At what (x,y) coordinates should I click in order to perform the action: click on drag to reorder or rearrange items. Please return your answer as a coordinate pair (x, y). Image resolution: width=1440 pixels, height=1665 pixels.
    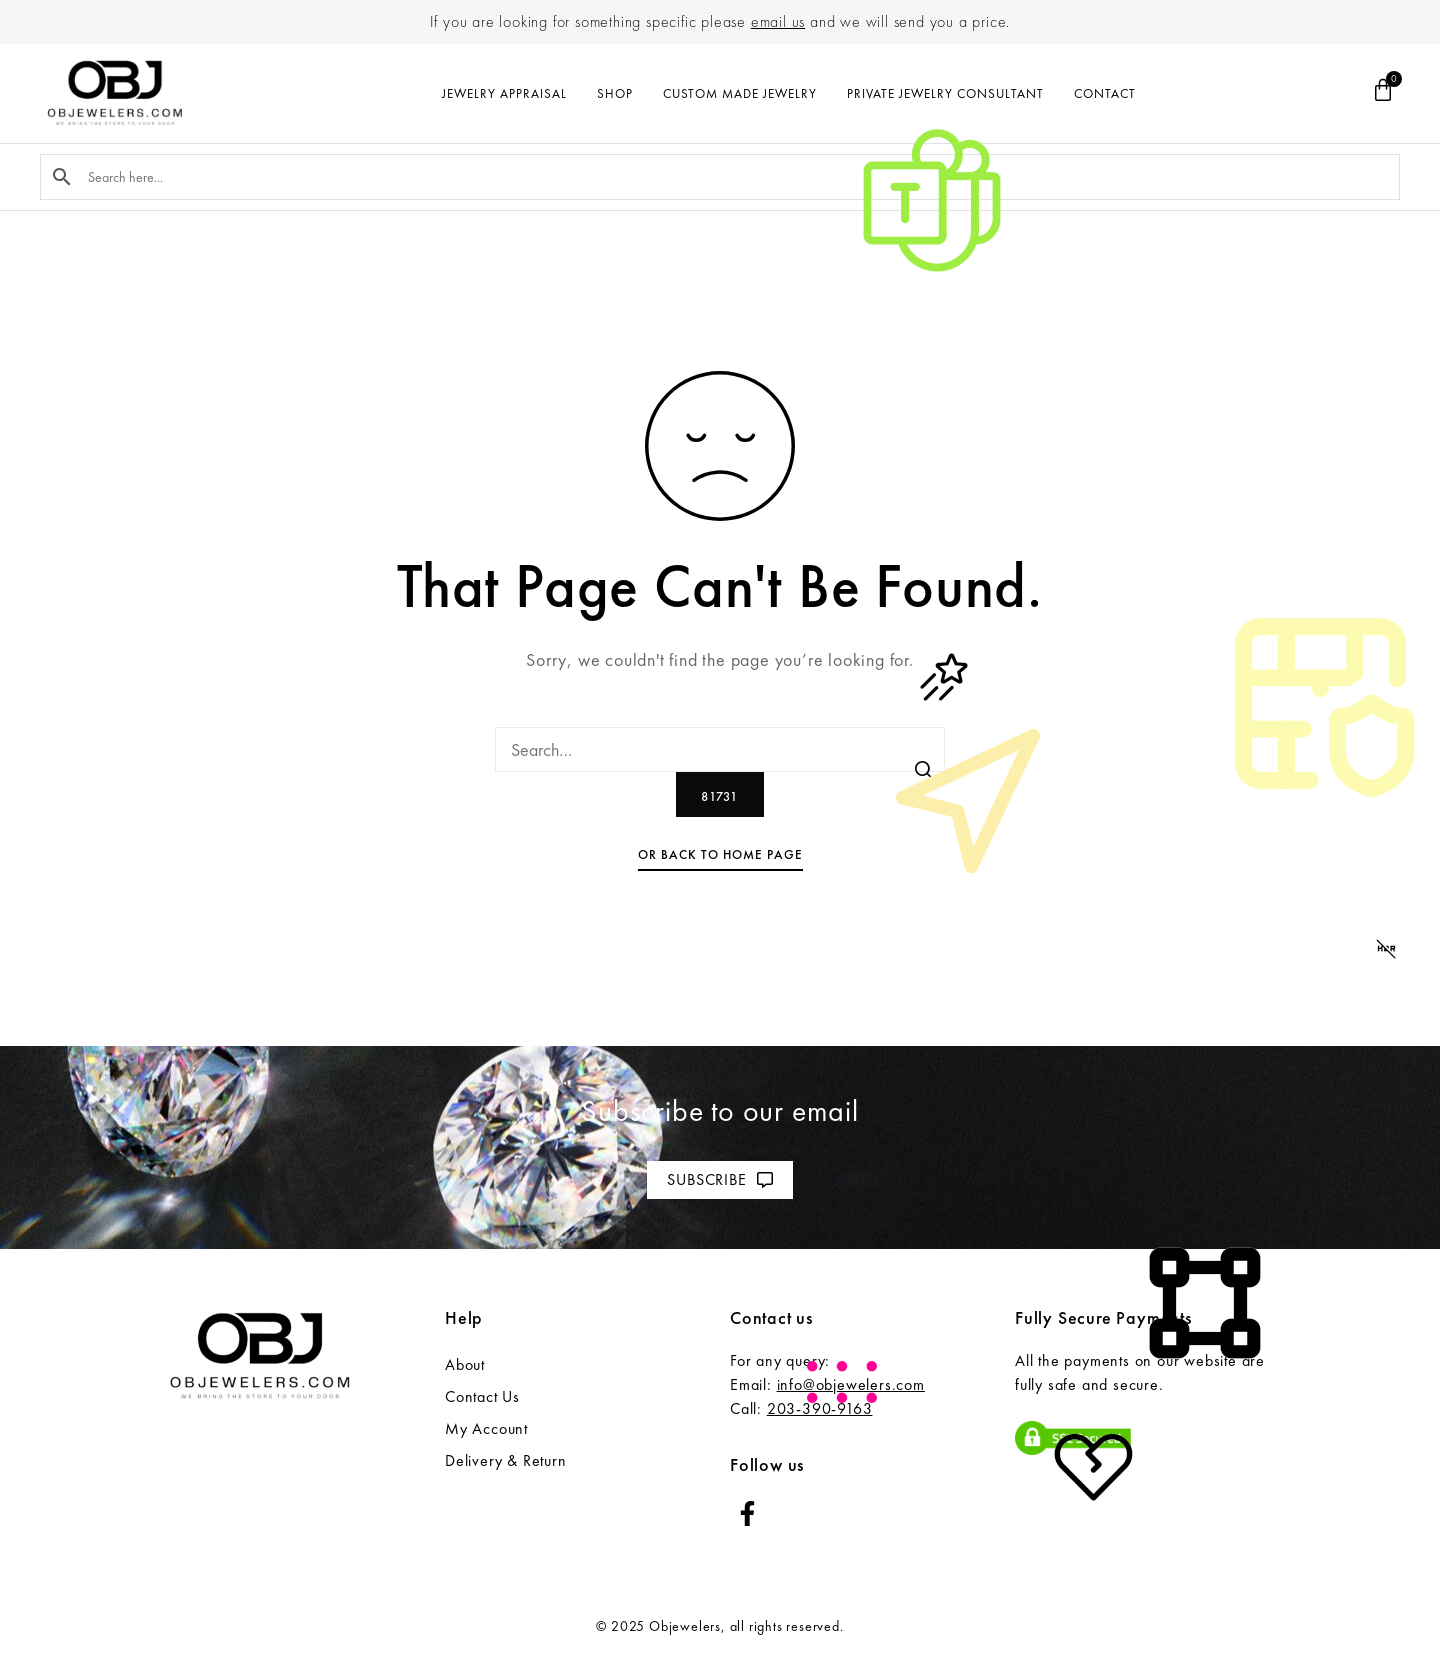
    Looking at the image, I should click on (842, 1382).